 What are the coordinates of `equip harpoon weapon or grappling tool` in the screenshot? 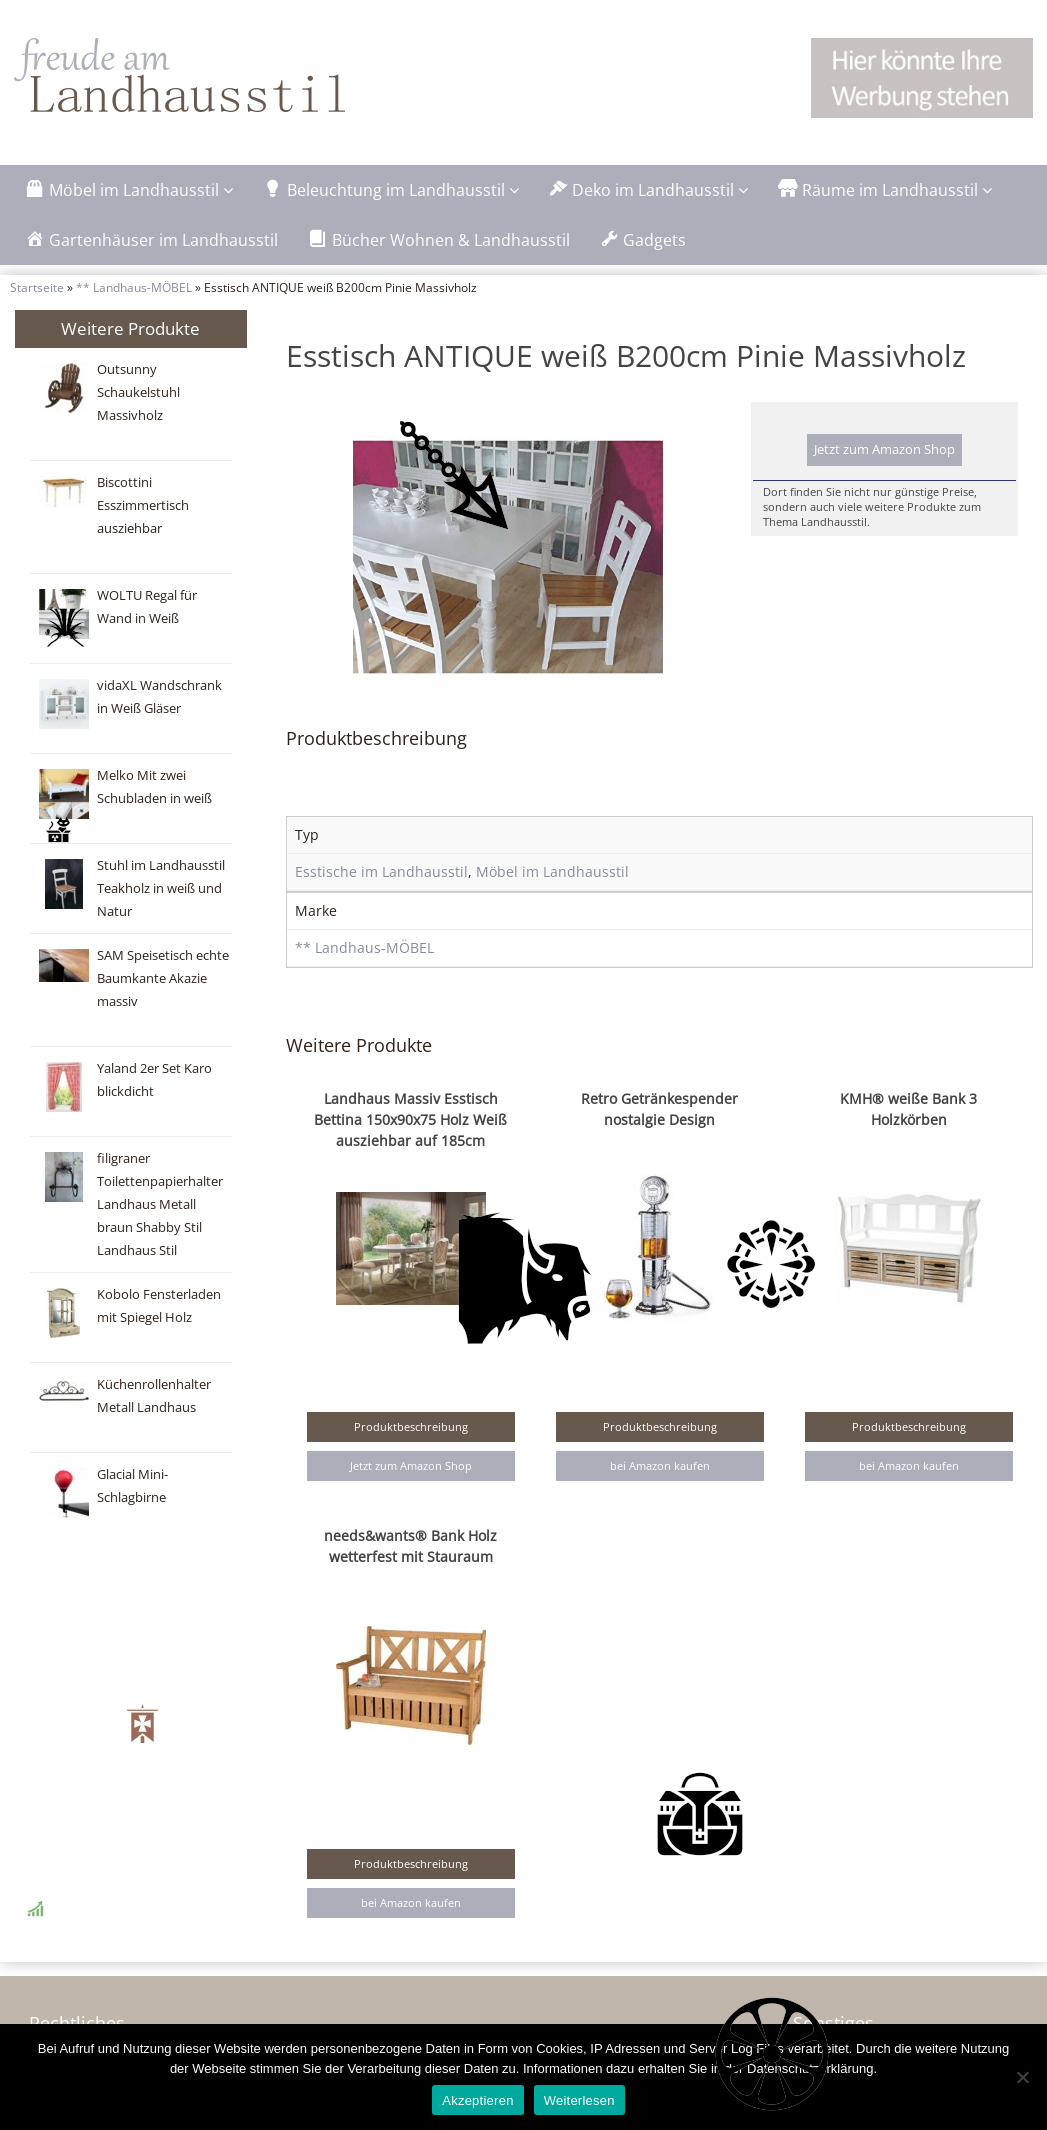 It's located at (454, 475).